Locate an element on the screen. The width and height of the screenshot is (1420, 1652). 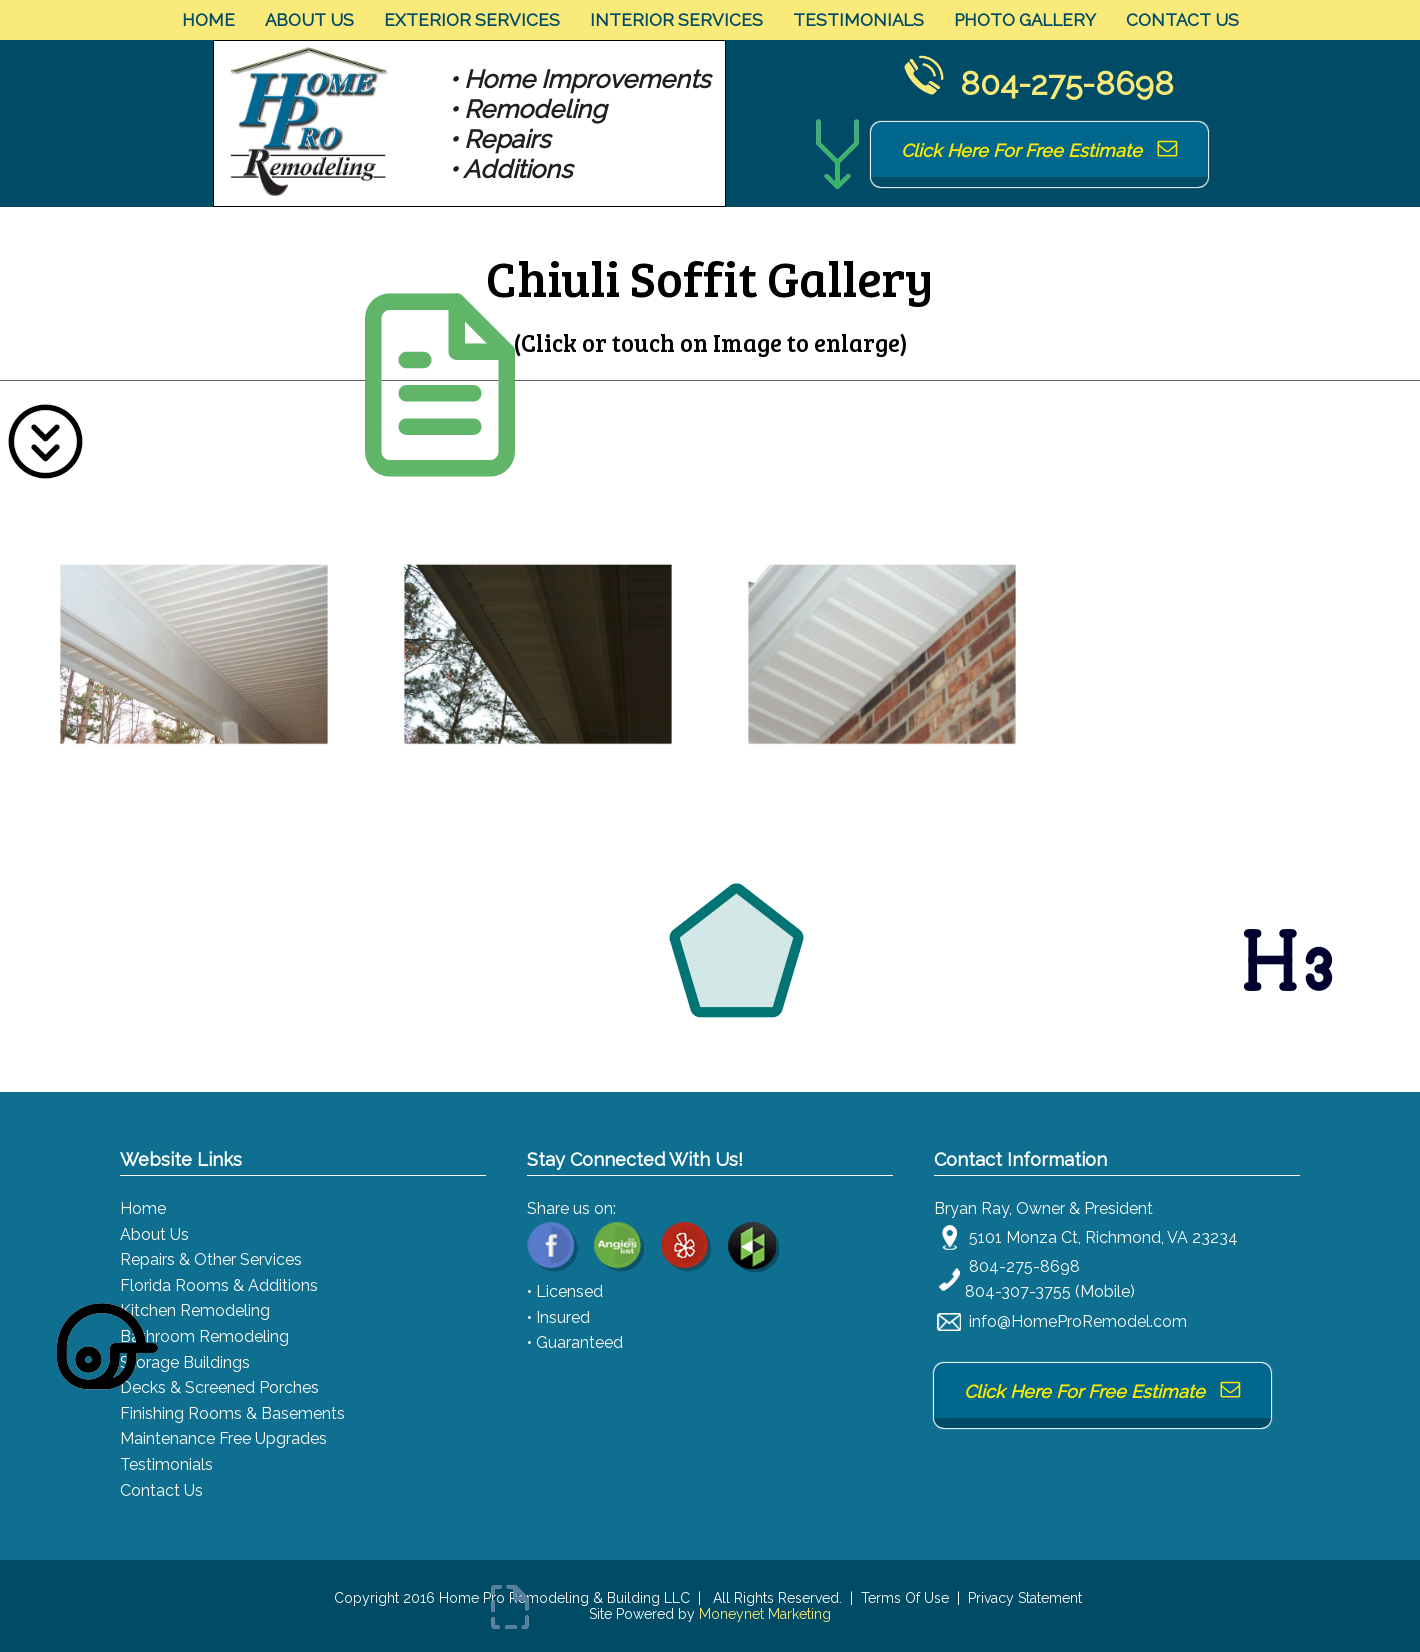
apply heading level 3 text formatting is located at coordinates (1288, 960).